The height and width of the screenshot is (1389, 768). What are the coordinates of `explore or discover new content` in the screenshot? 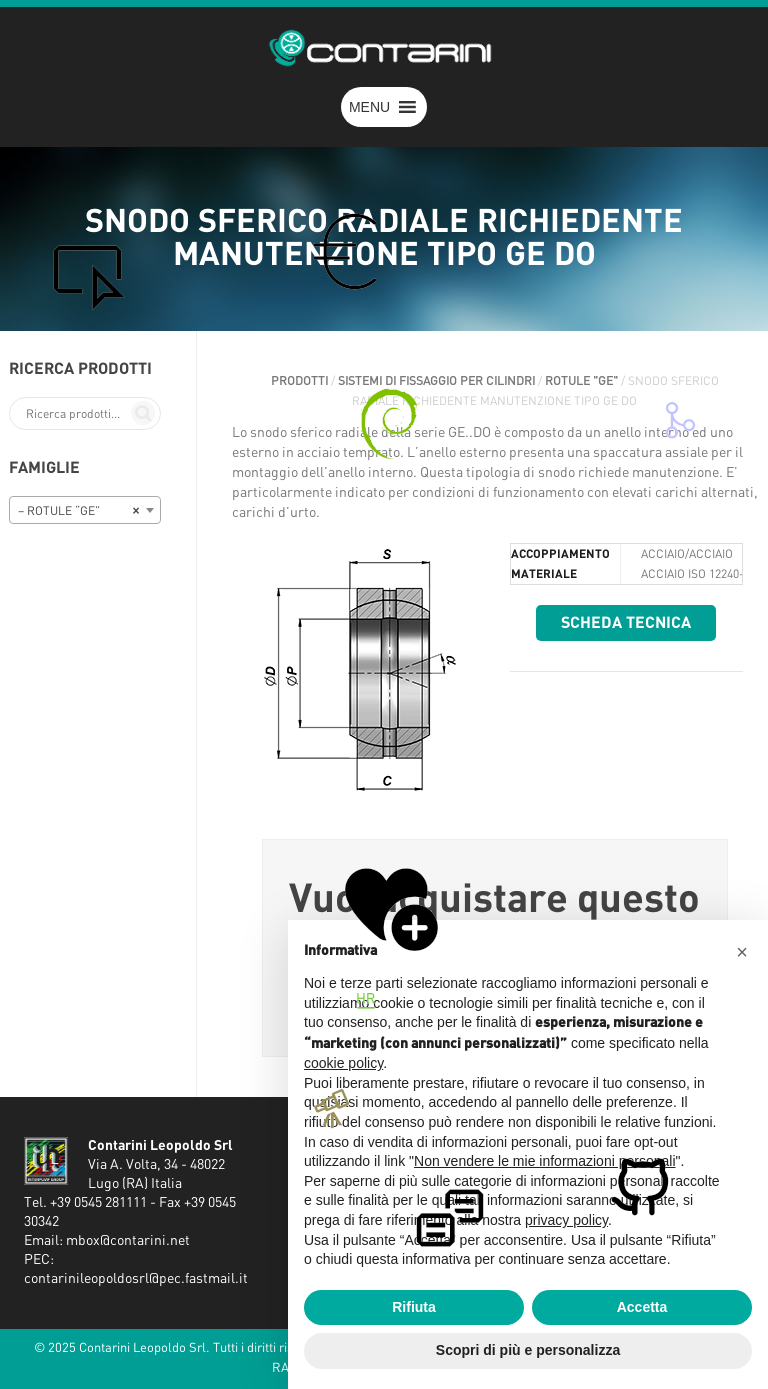 It's located at (332, 1108).